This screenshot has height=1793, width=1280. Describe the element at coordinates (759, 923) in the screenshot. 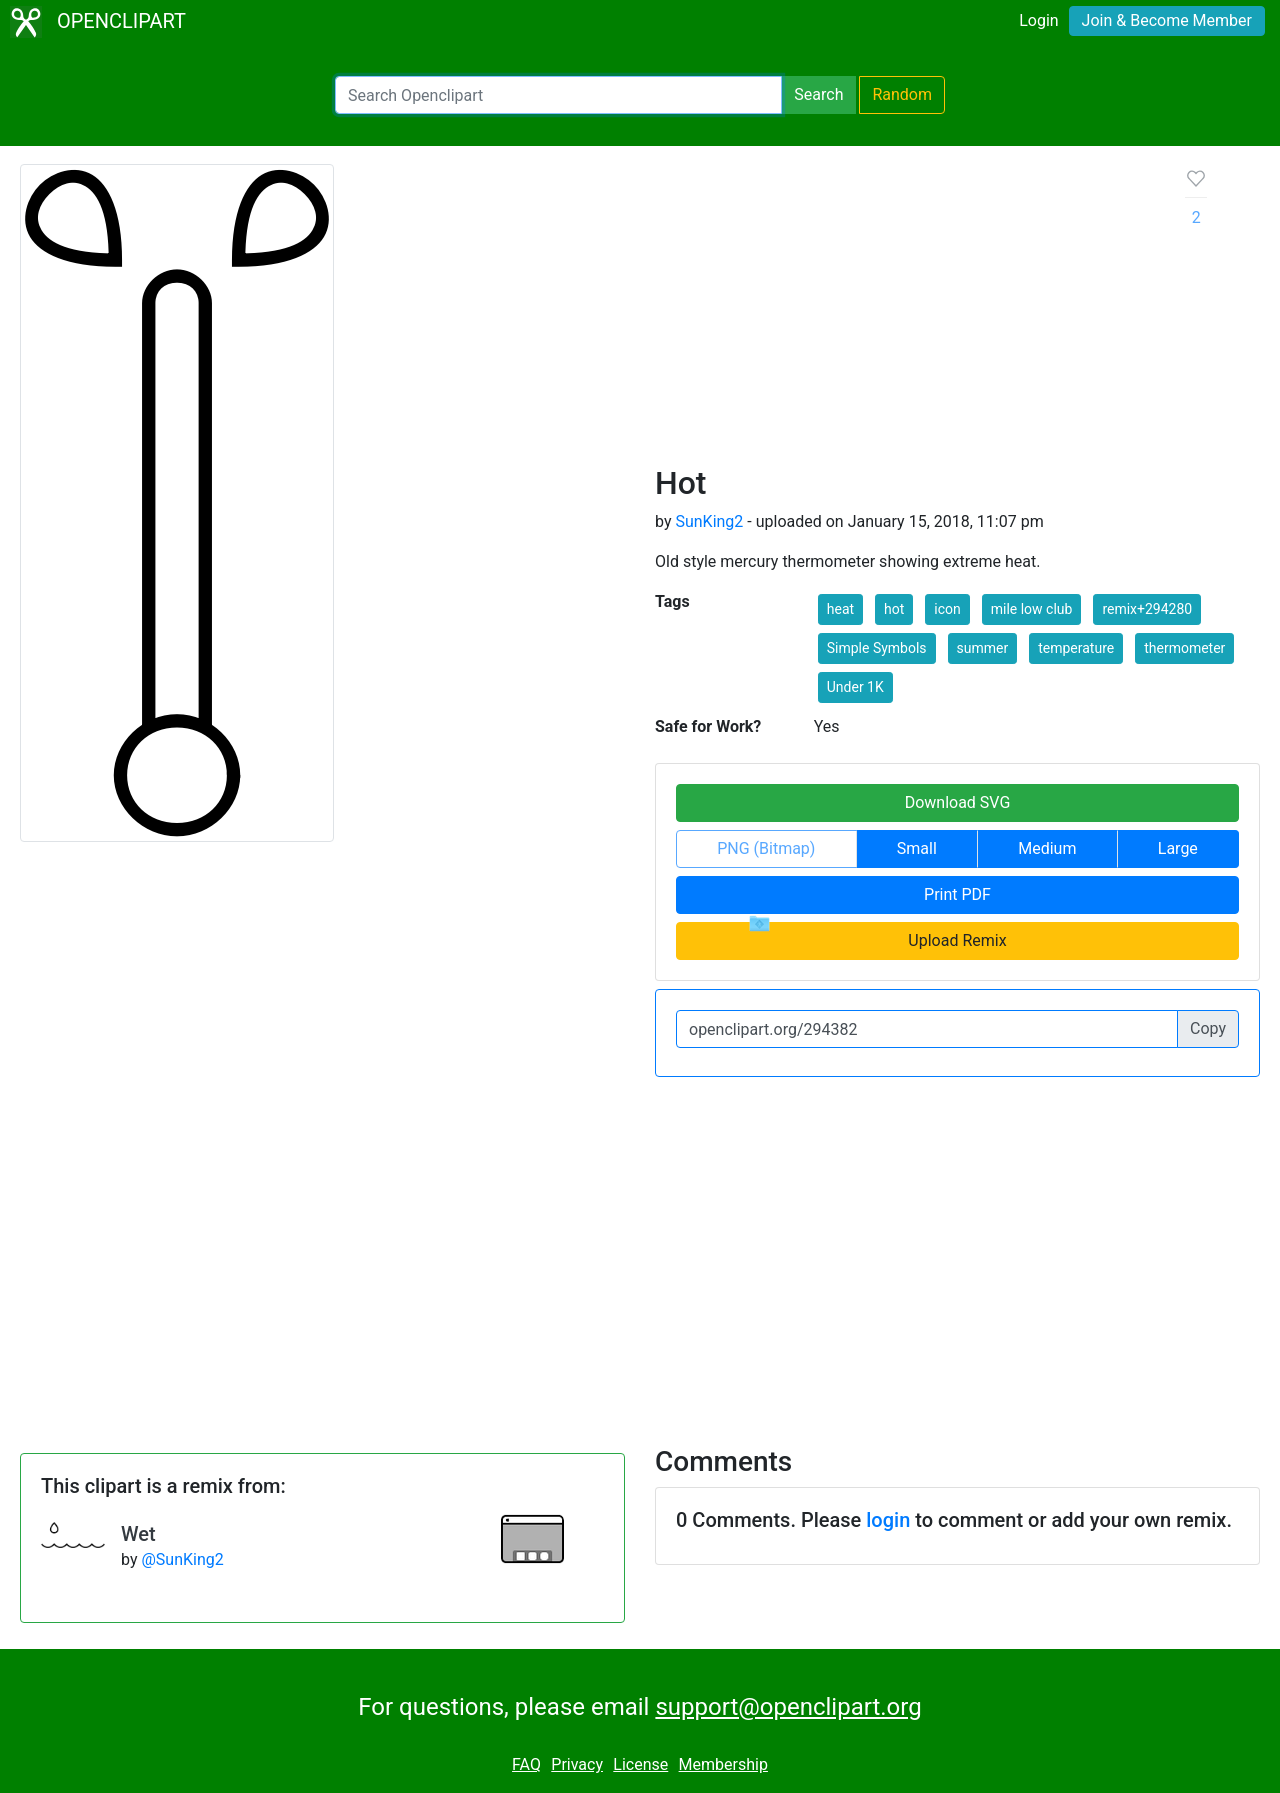

I see `access the public folder for shared files` at that location.